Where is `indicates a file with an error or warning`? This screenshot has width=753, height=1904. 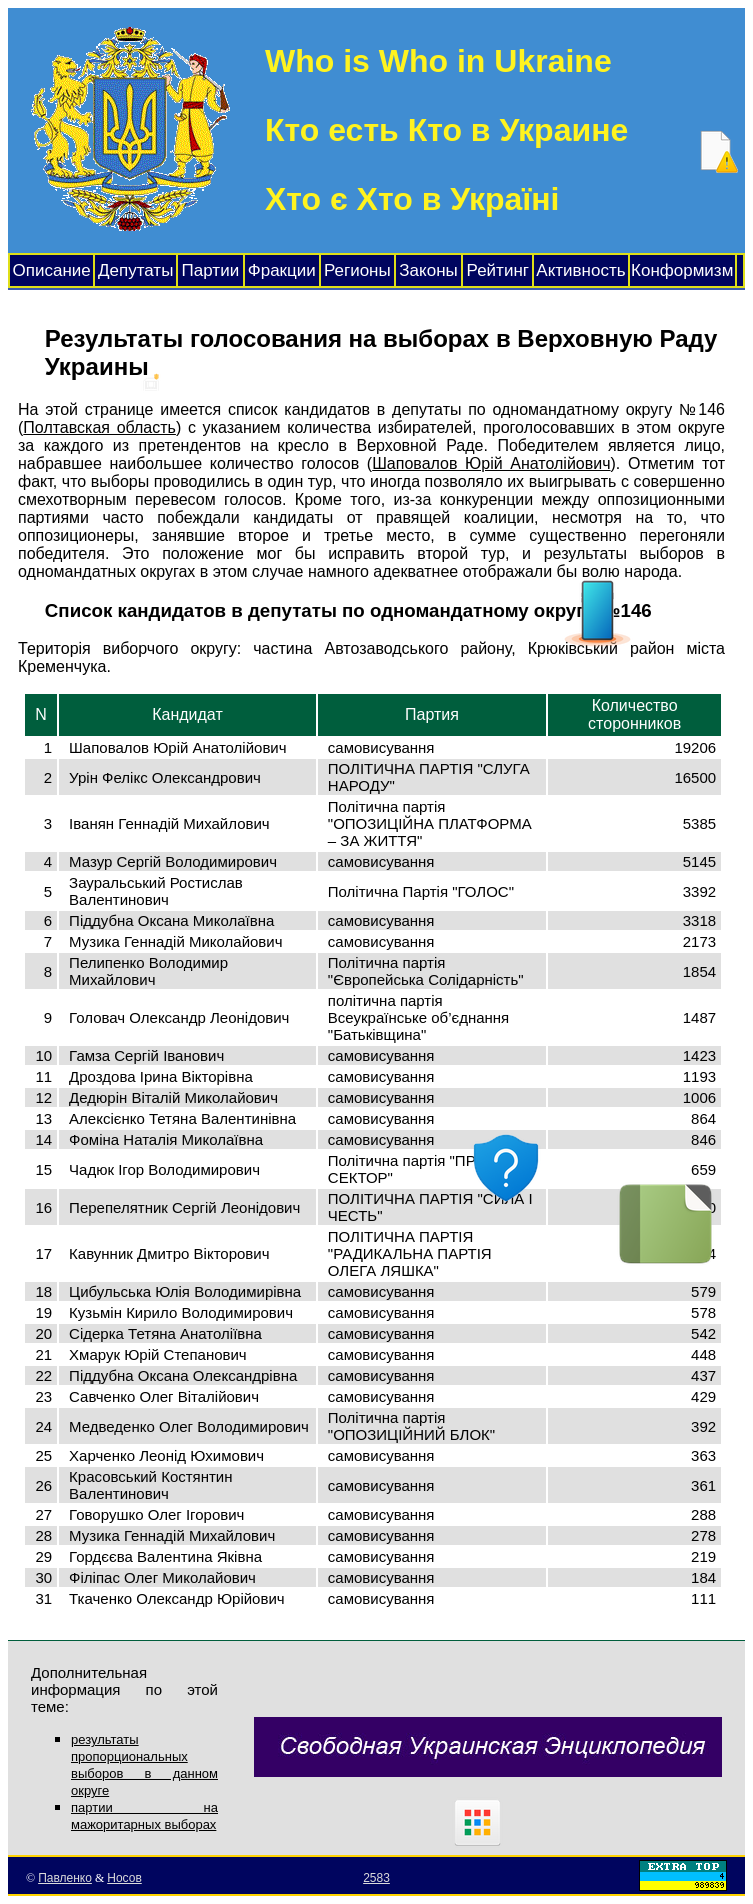
indicates a file with an error or warning is located at coordinates (715, 150).